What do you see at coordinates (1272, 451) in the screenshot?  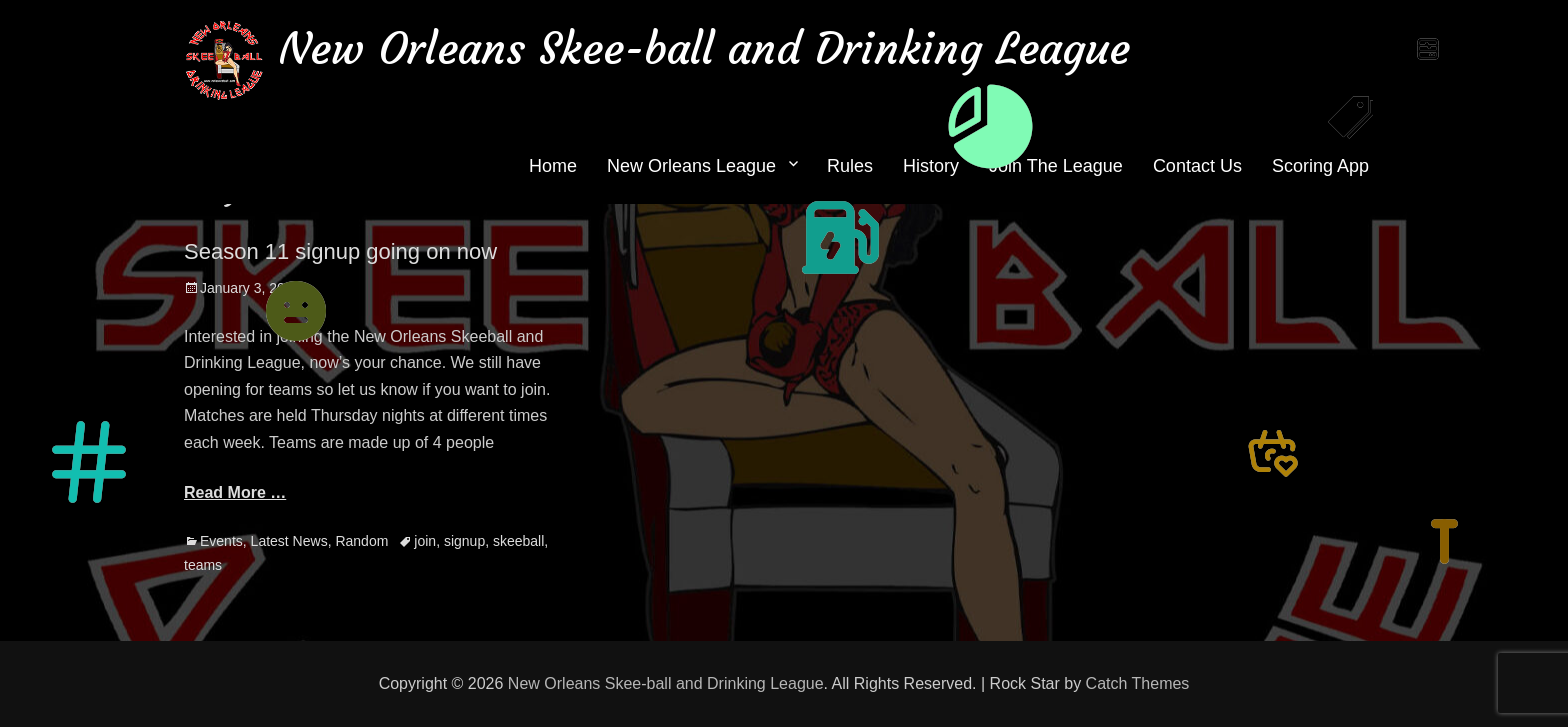 I see `add item to favorites or wishlist` at bounding box center [1272, 451].